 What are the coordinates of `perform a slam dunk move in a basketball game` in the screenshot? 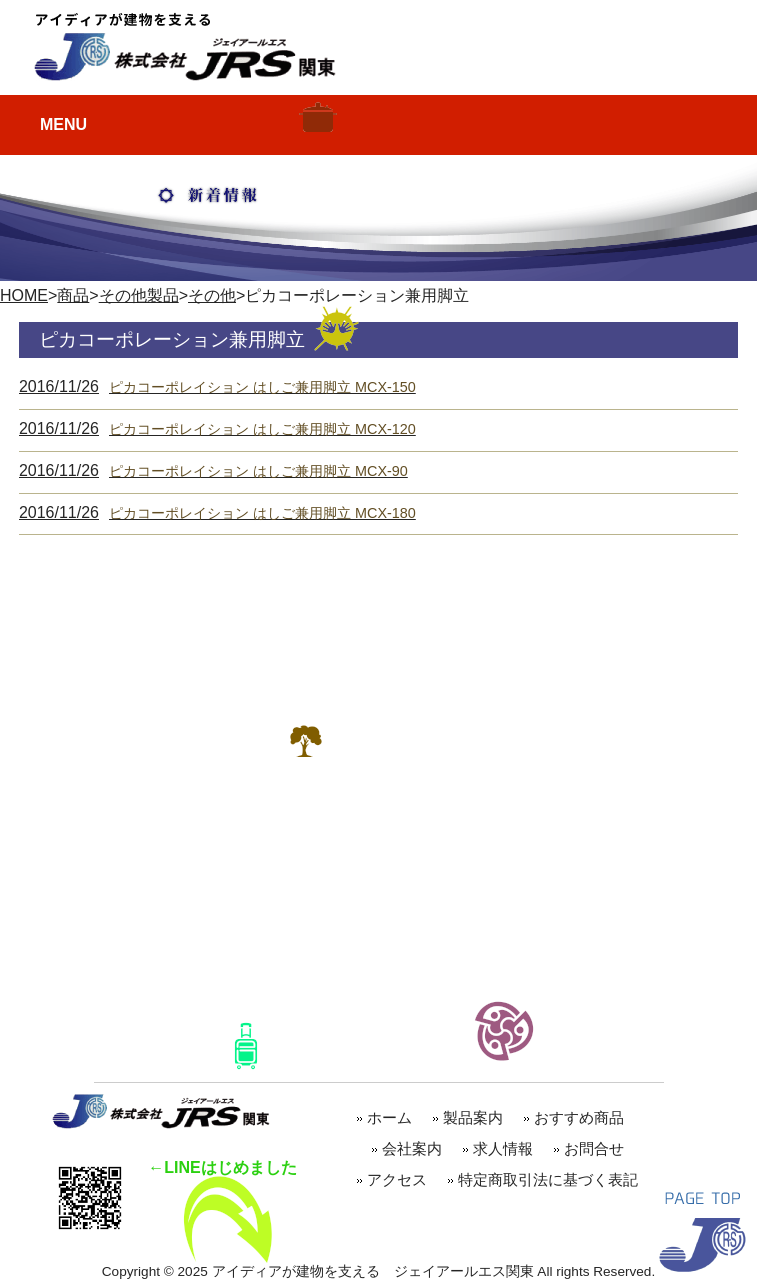 It's located at (227, 1220).